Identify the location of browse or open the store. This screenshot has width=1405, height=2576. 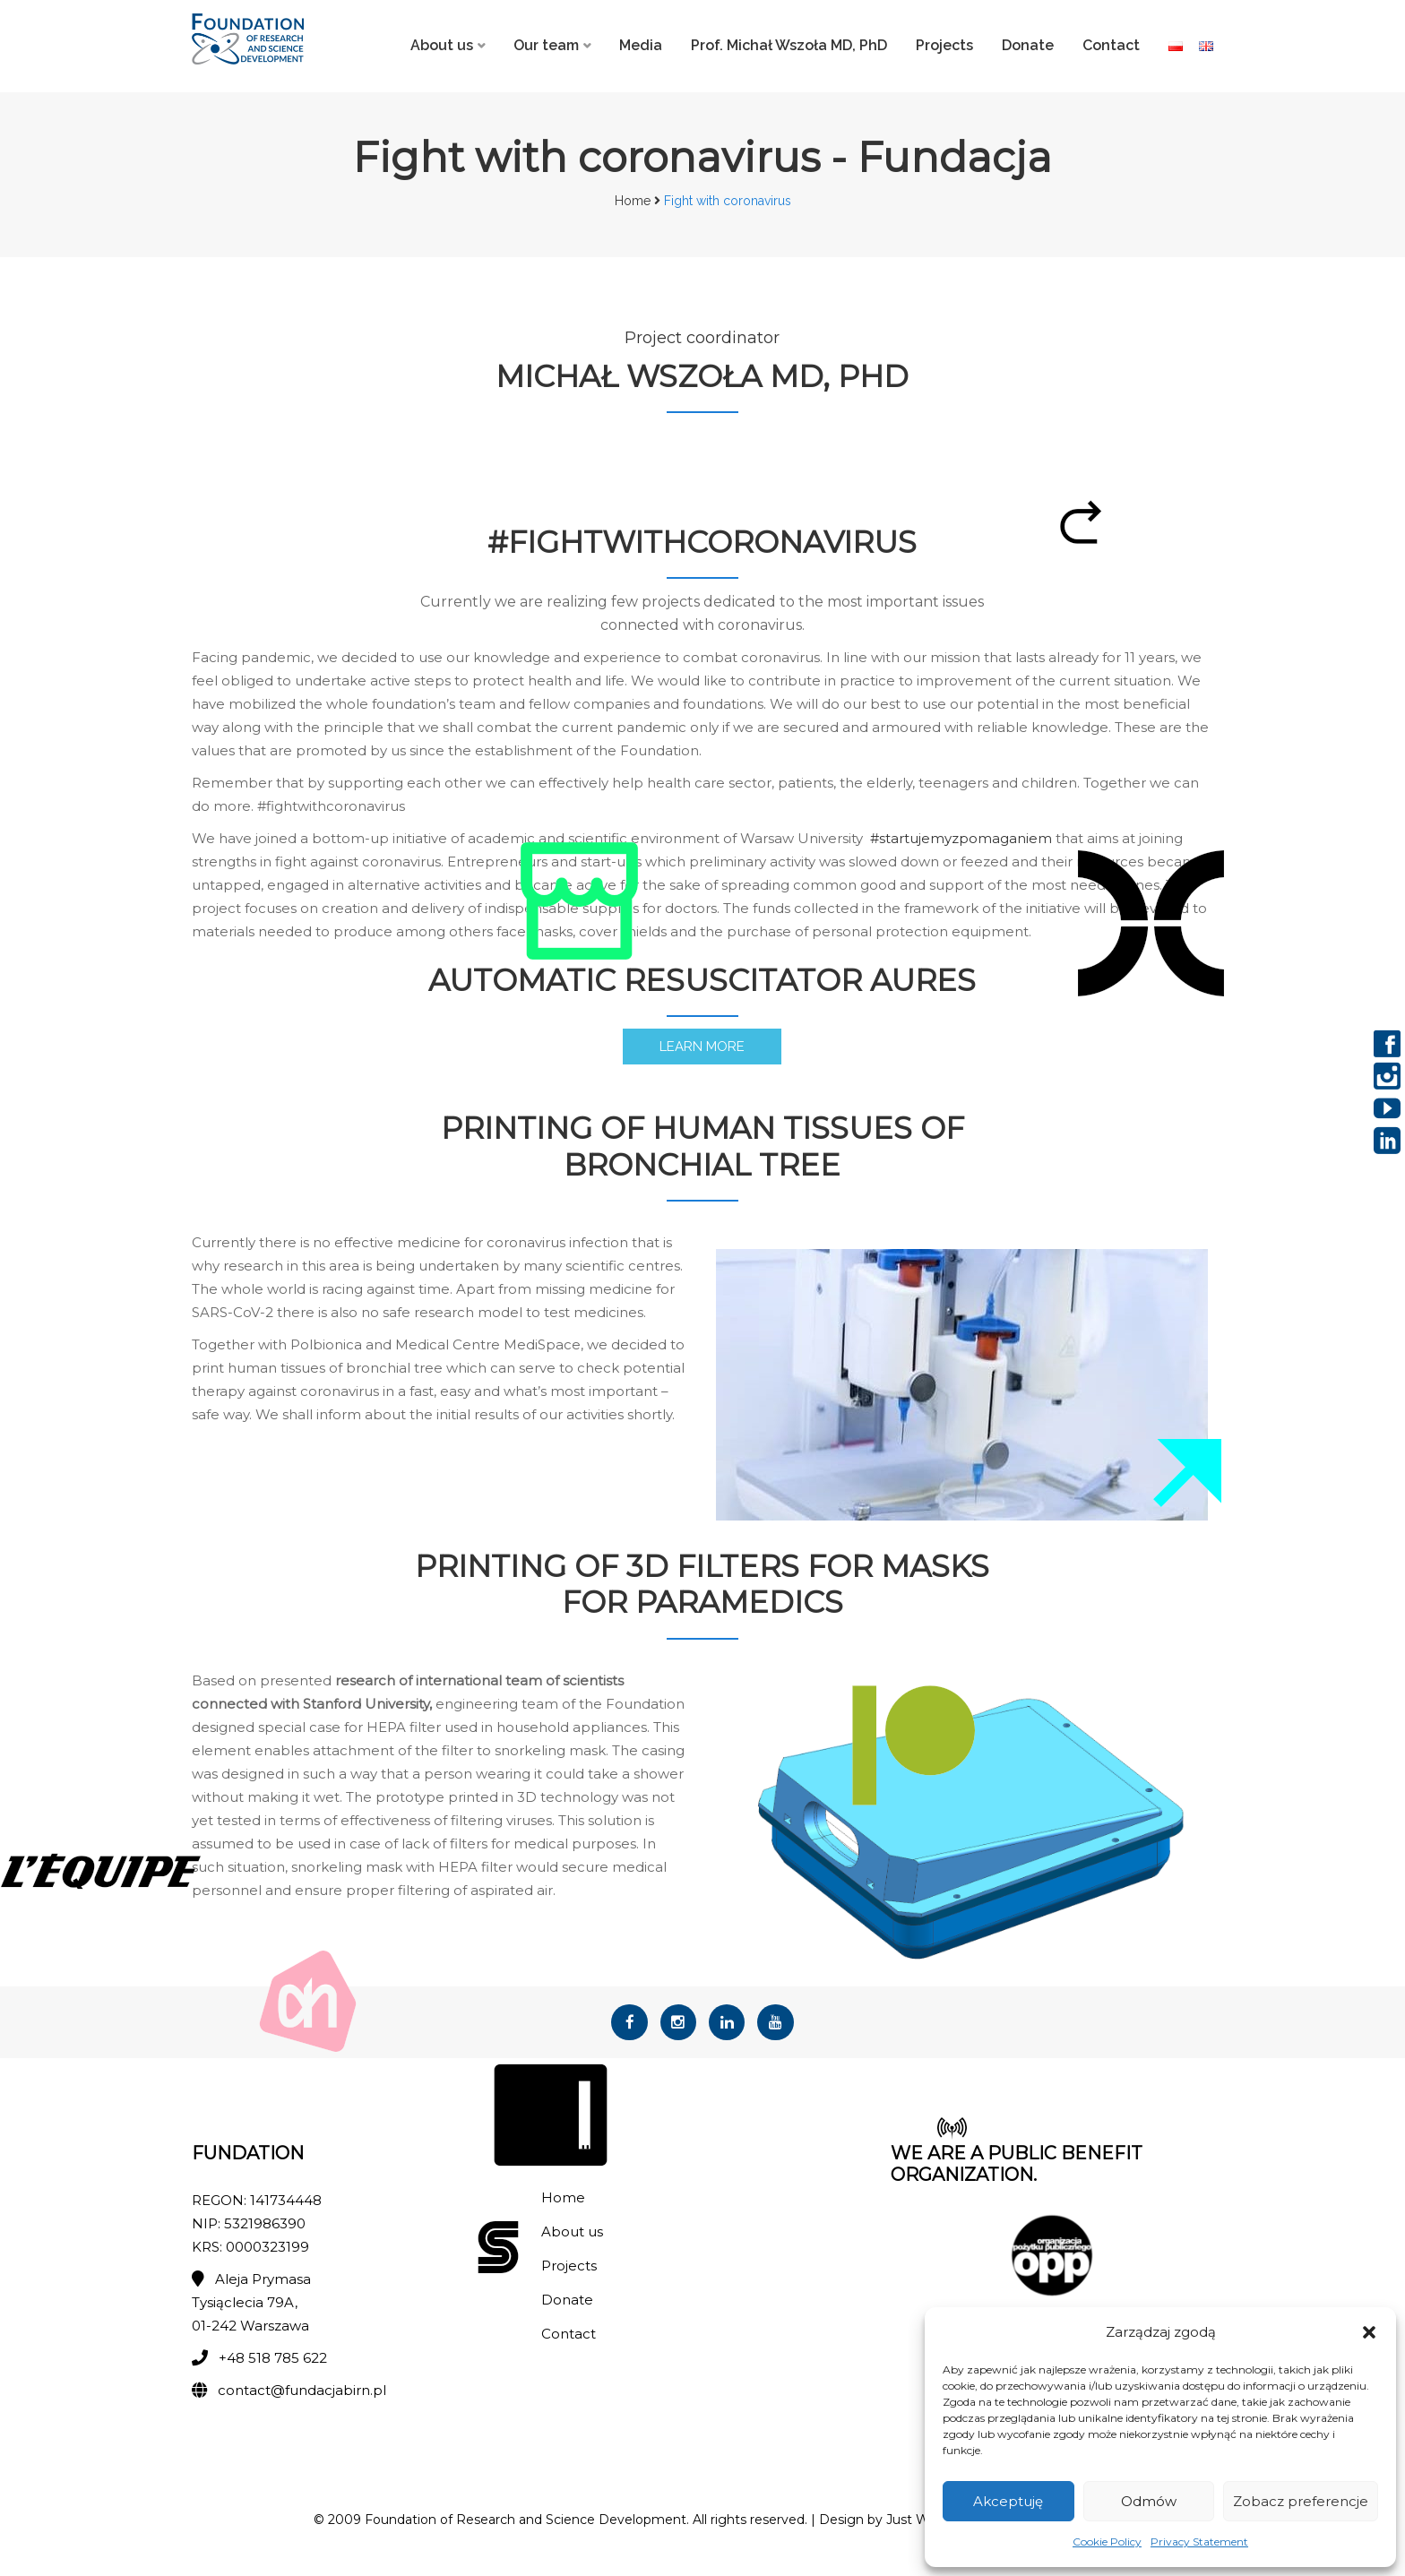
(579, 900).